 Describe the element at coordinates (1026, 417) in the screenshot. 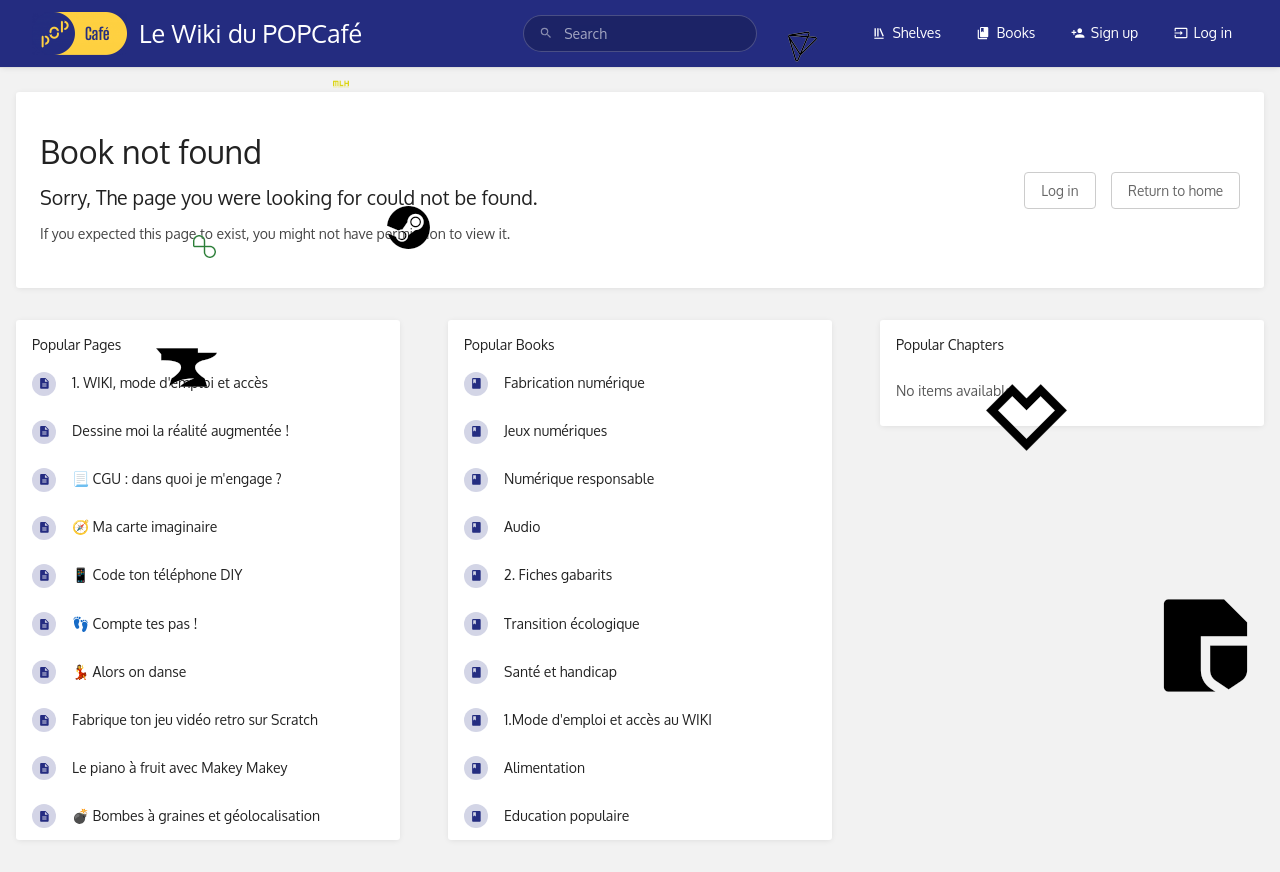

I see `open the Spreadshirt app or website` at that location.